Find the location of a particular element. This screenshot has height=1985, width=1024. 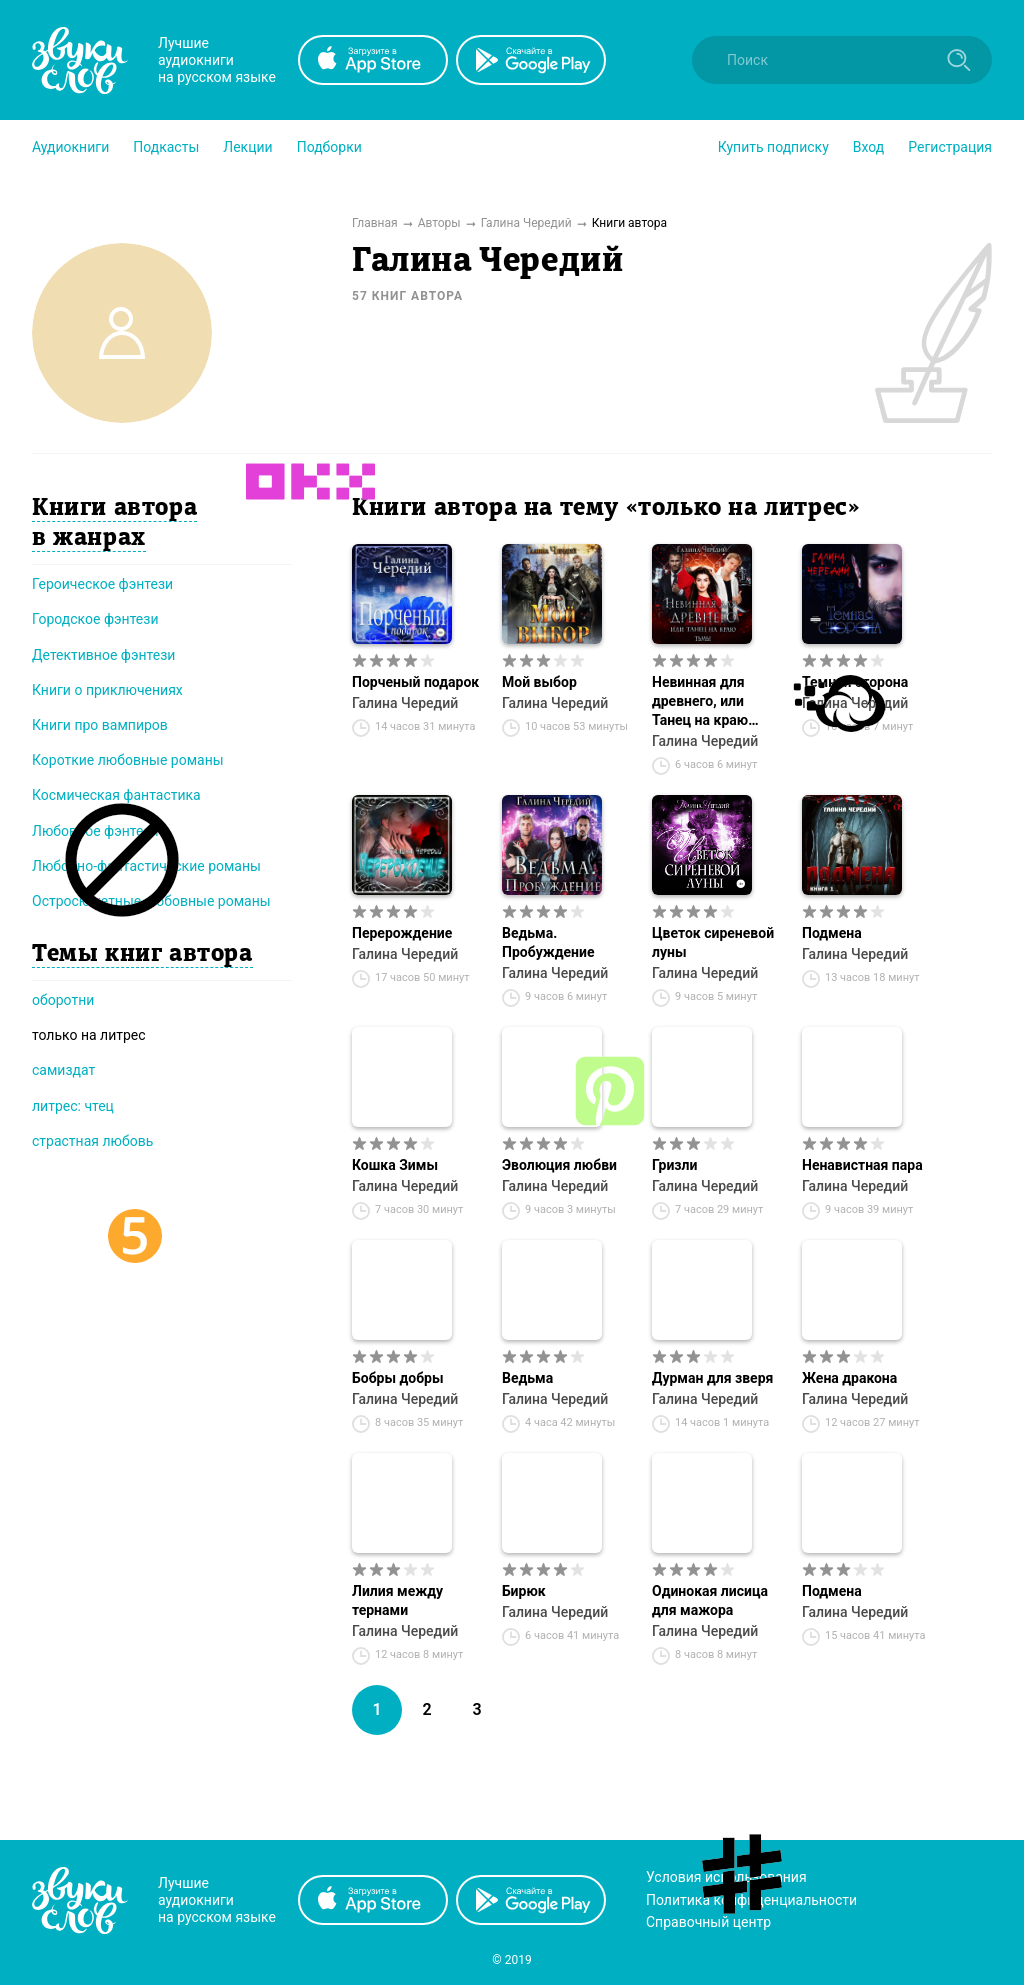

open the OKX cryptocurrency exchange app is located at coordinates (310, 481).